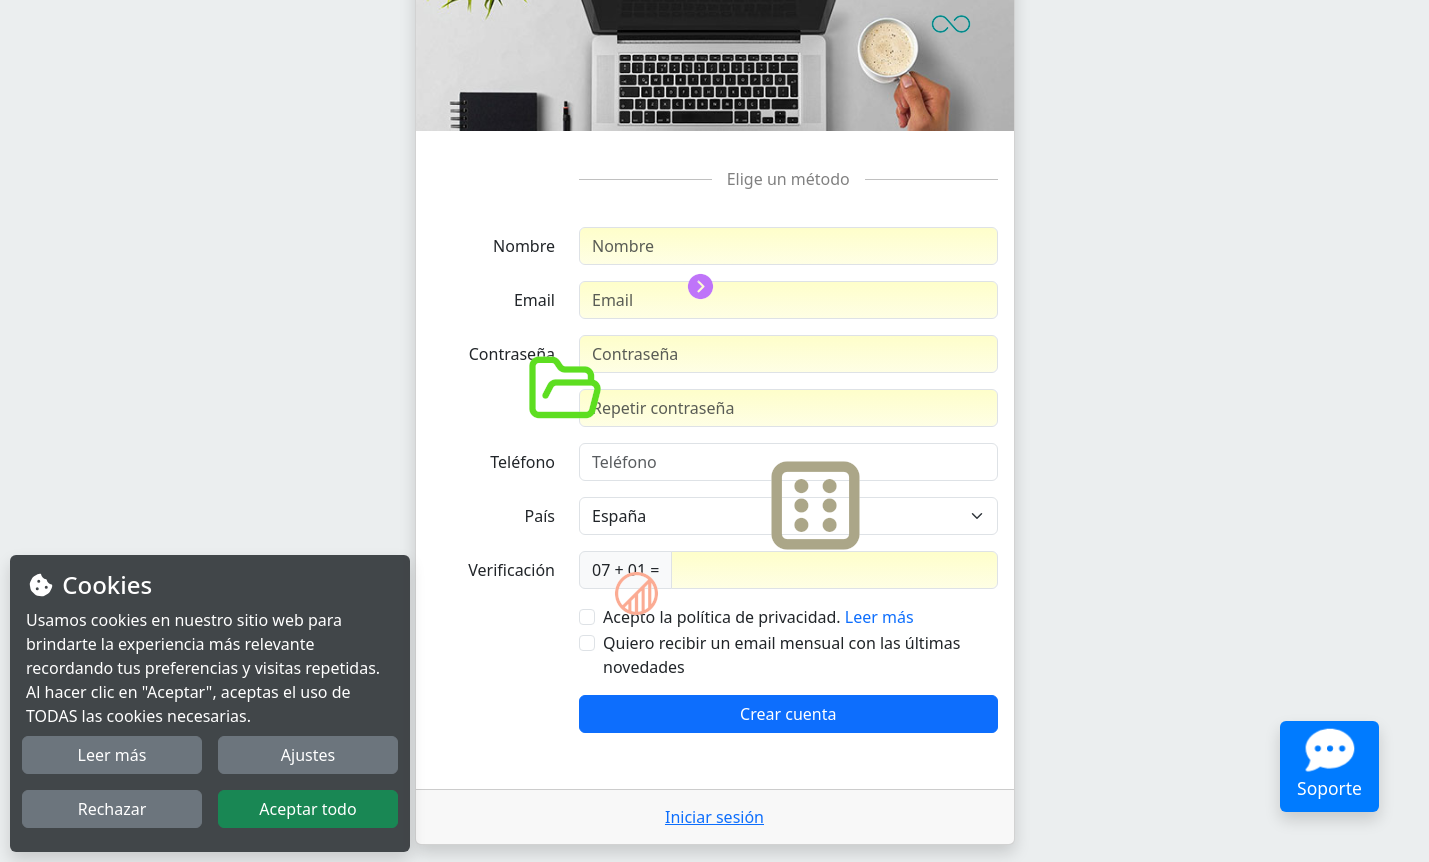 Image resolution: width=1429 pixels, height=862 pixels. What do you see at coordinates (565, 389) in the screenshot?
I see `open folder to view contents` at bounding box center [565, 389].